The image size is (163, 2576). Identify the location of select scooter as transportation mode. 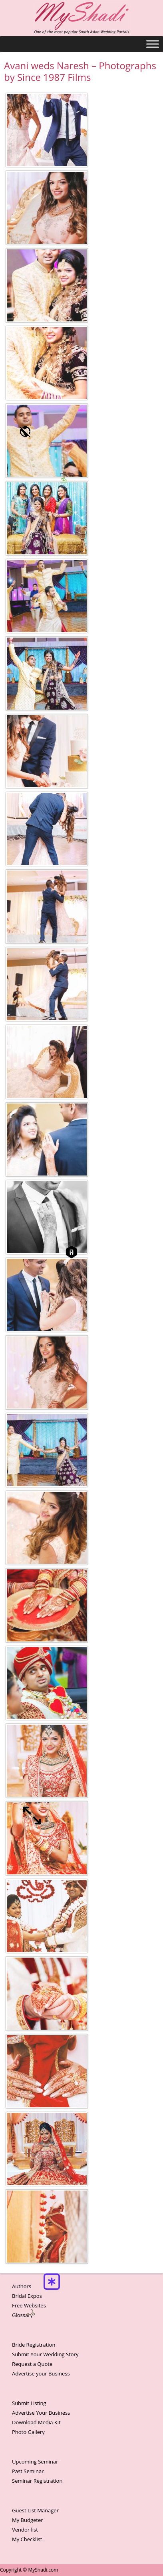
(31, 2313).